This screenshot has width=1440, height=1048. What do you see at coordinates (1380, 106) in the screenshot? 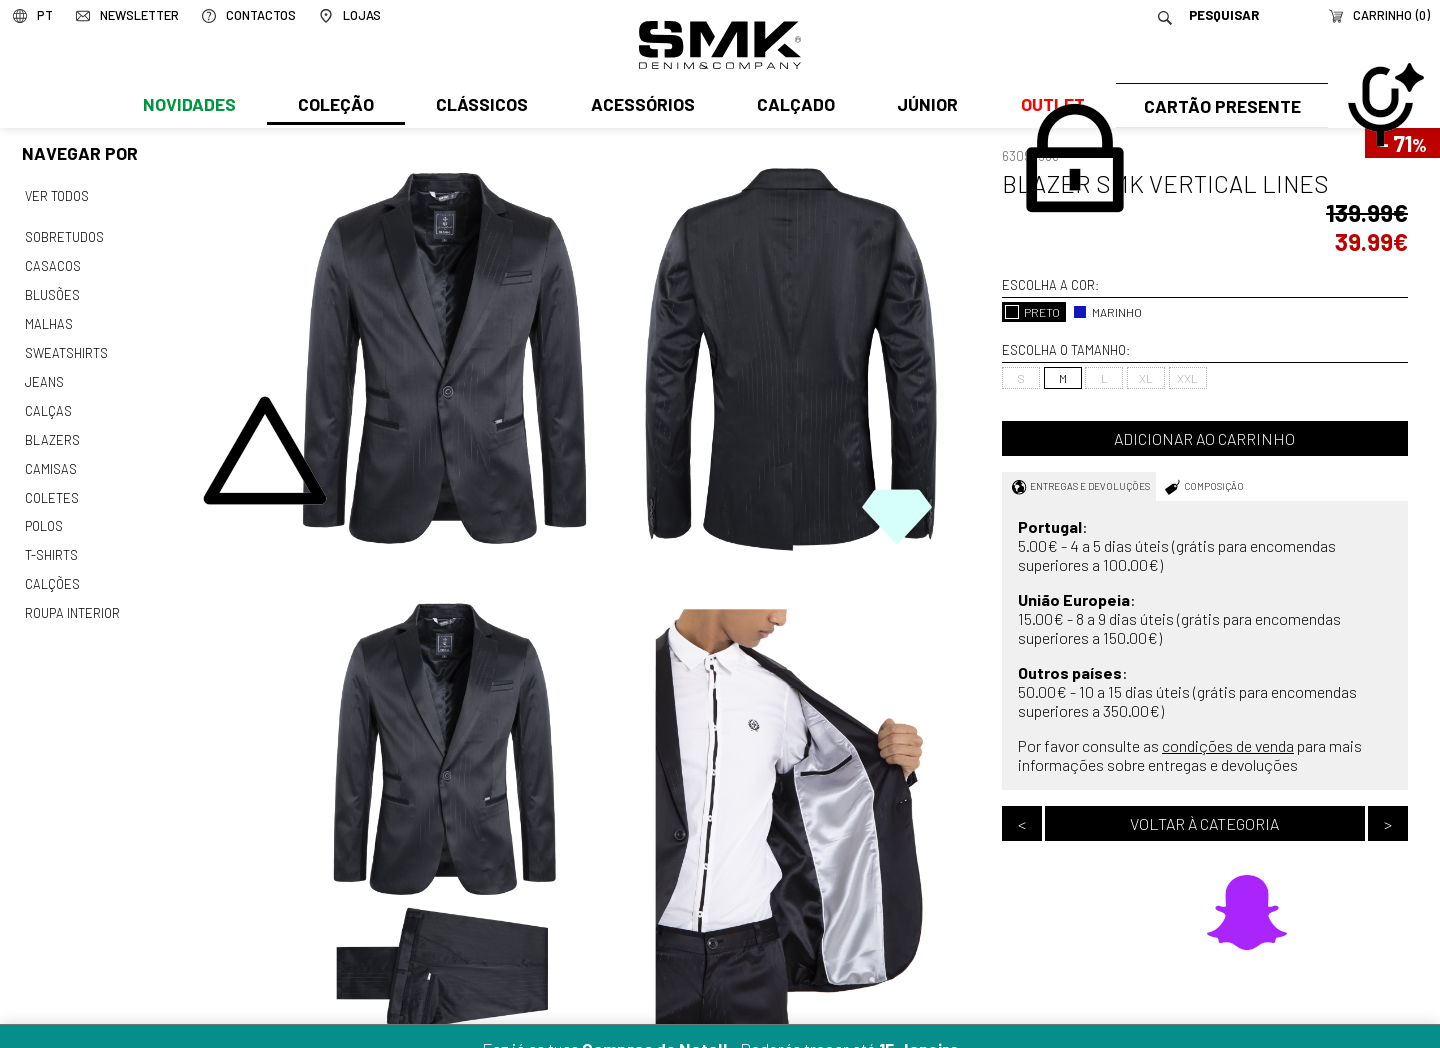
I see `activate AI-powered voice input` at bounding box center [1380, 106].